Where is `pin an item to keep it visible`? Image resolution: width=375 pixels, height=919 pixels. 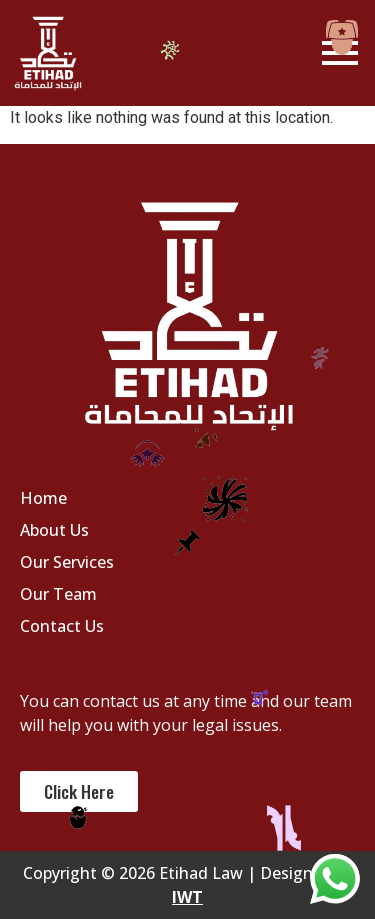
pin an item to keep it visible is located at coordinates (187, 542).